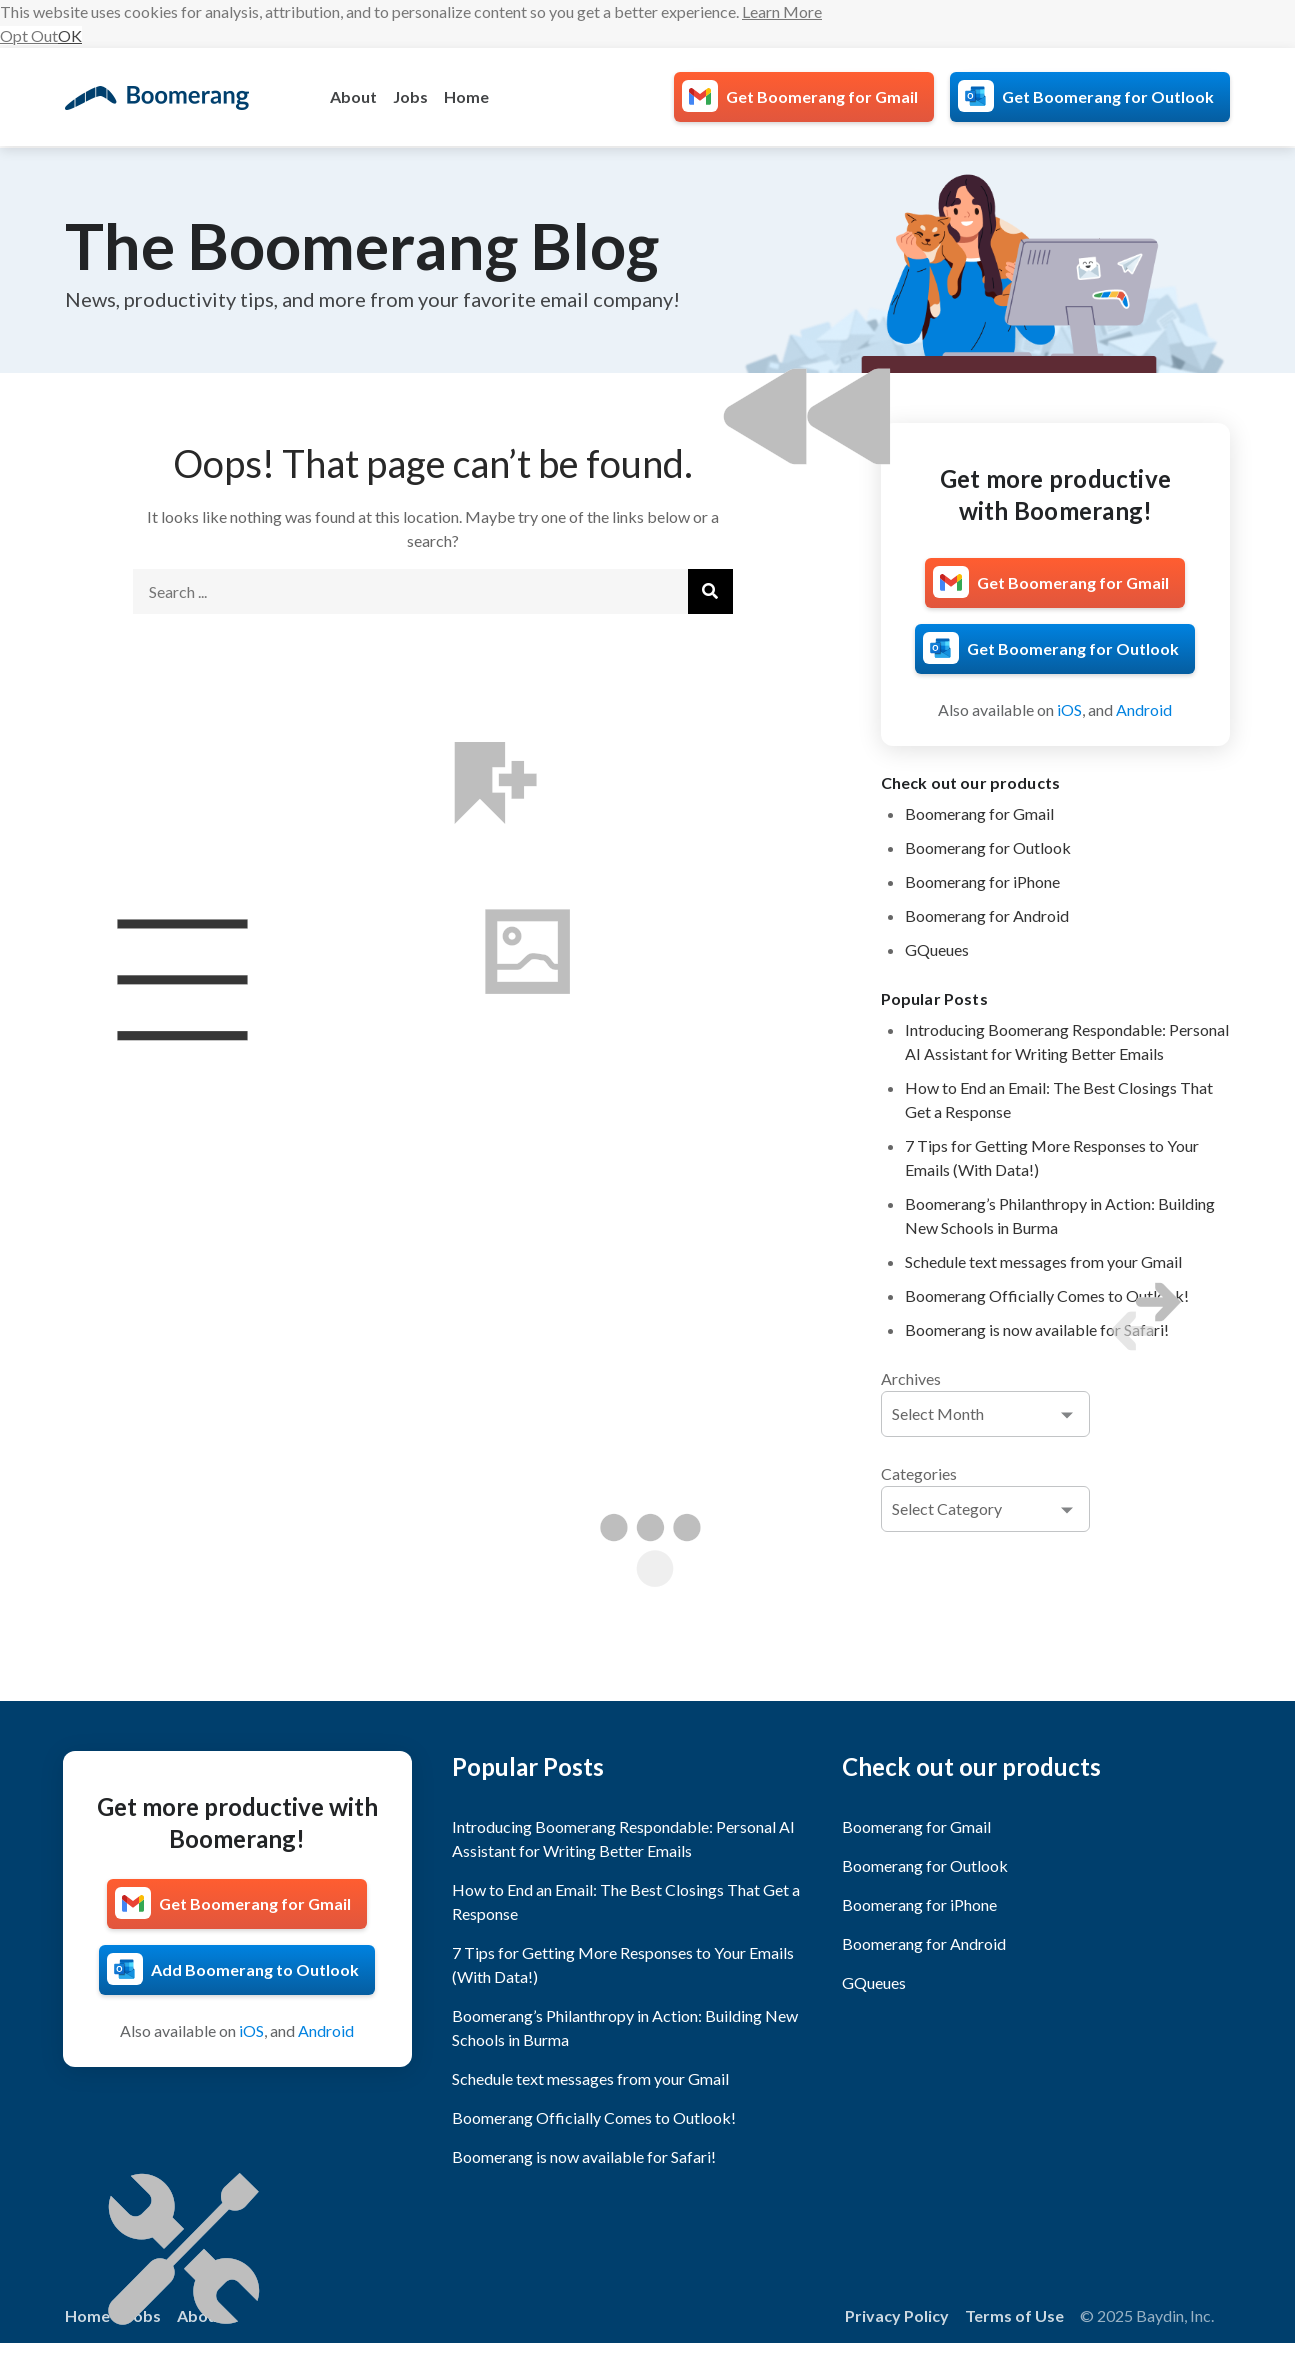 This screenshot has height=2361, width=1295. I want to click on searching for available wireless networks, so click(655, 1523).